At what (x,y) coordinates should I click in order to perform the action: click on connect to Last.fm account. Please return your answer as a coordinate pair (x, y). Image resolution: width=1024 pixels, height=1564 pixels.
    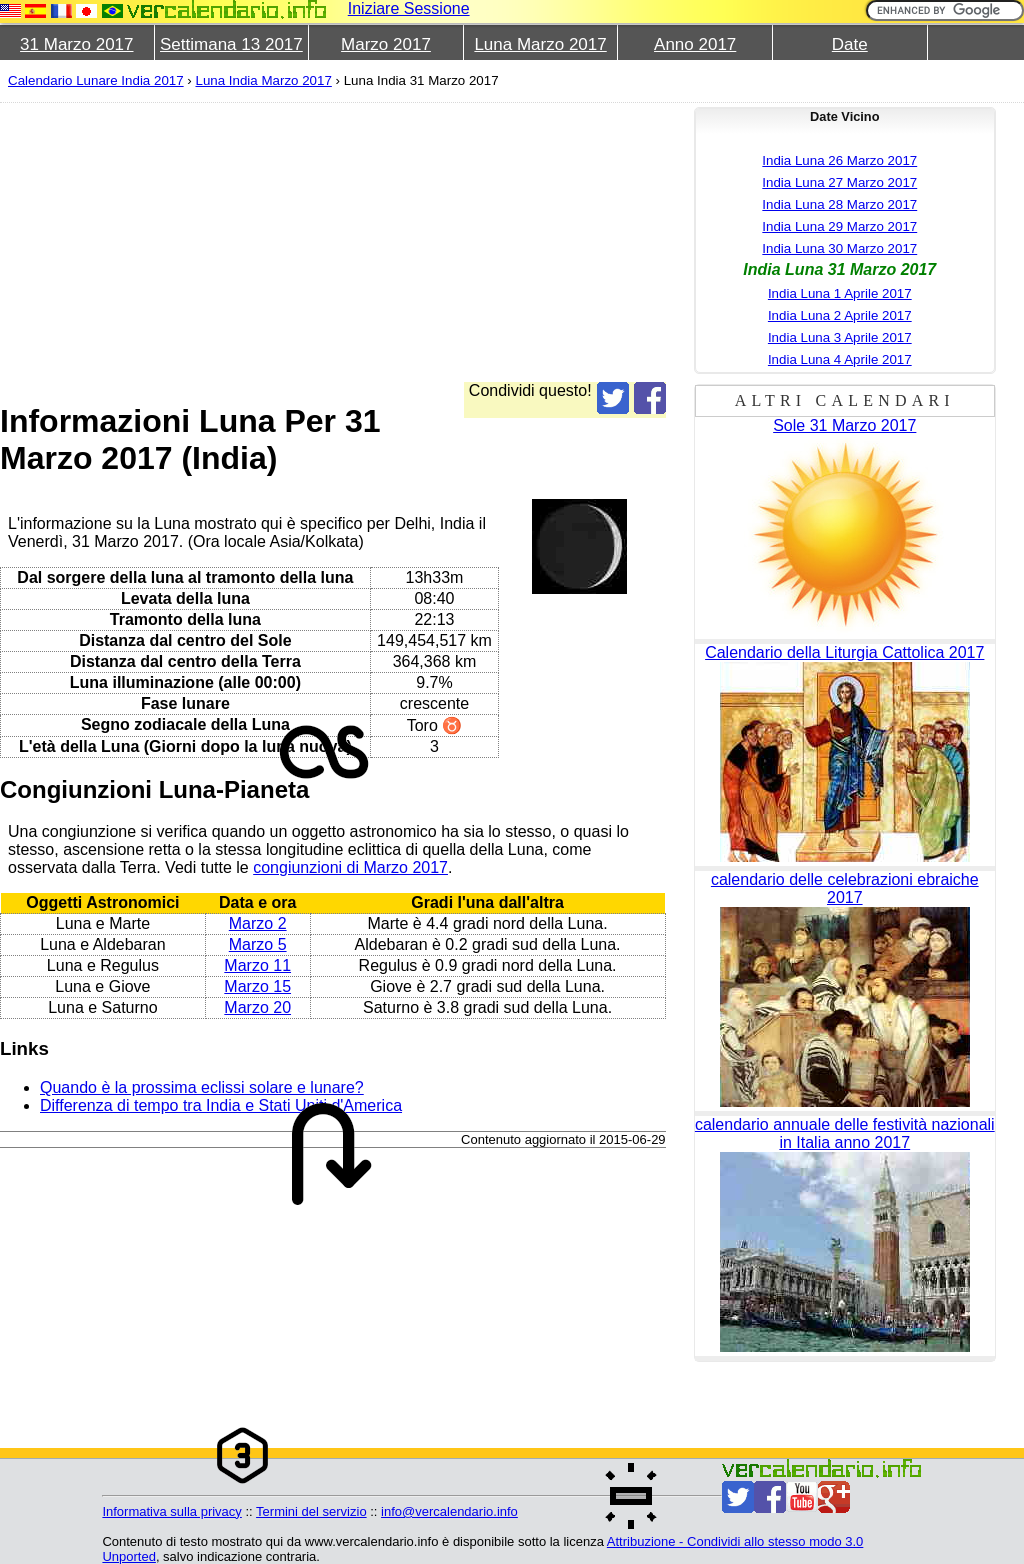
    Looking at the image, I should click on (324, 752).